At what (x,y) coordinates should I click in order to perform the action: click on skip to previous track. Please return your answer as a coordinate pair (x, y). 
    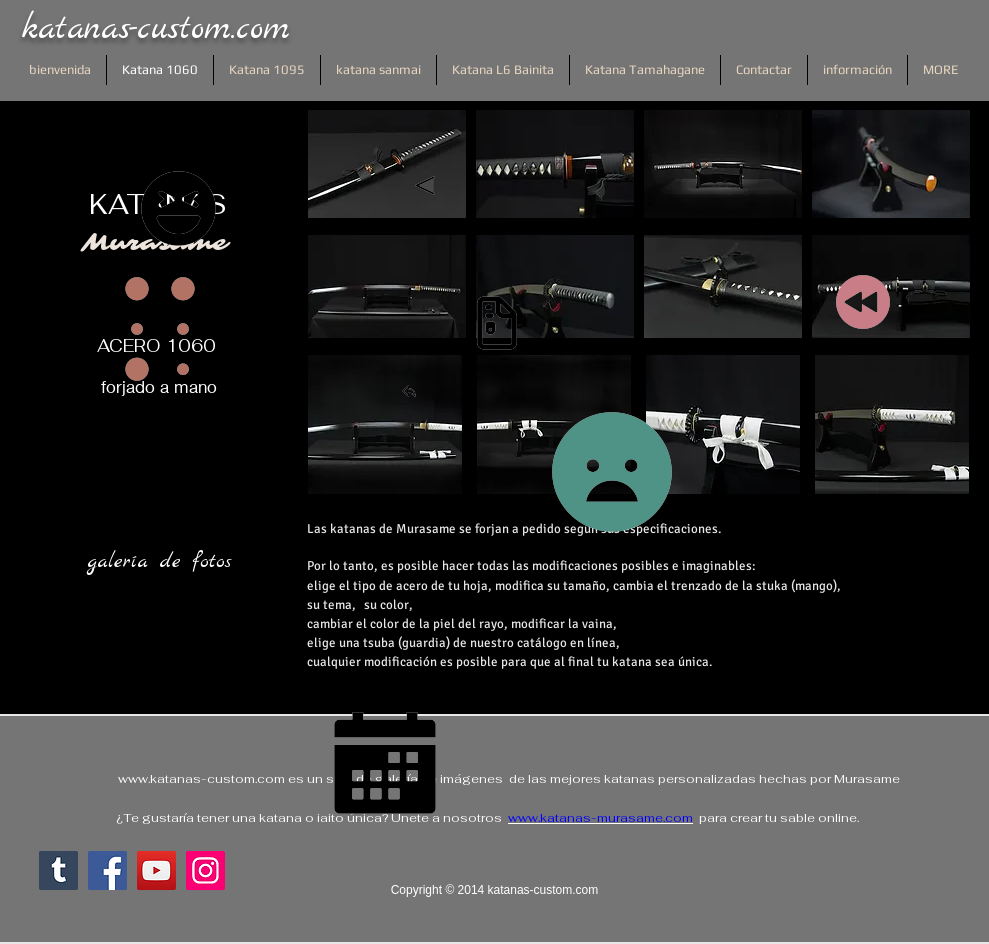
    Looking at the image, I should click on (863, 302).